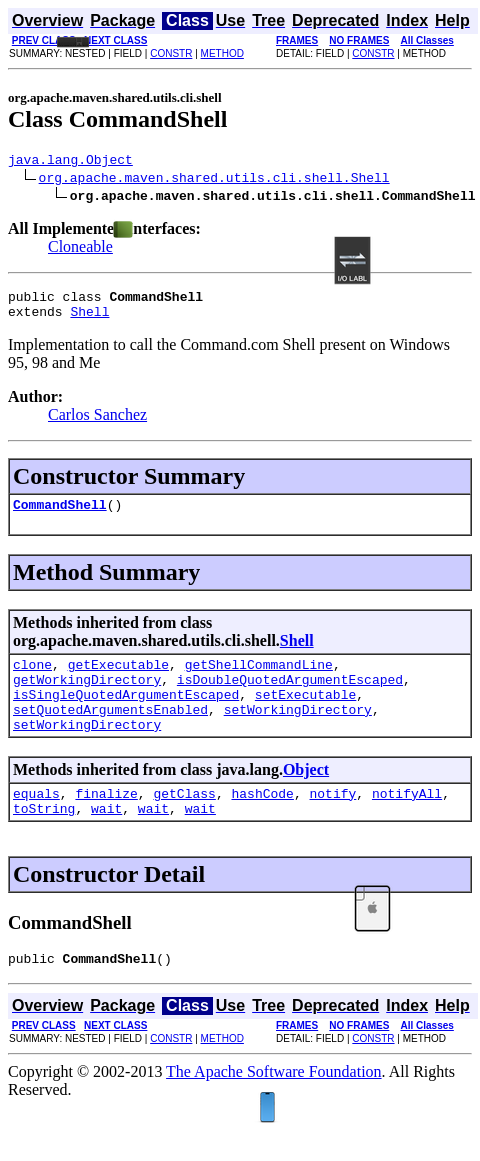 The height and width of the screenshot is (1161, 480). I want to click on access your desktop folder, so click(123, 229).